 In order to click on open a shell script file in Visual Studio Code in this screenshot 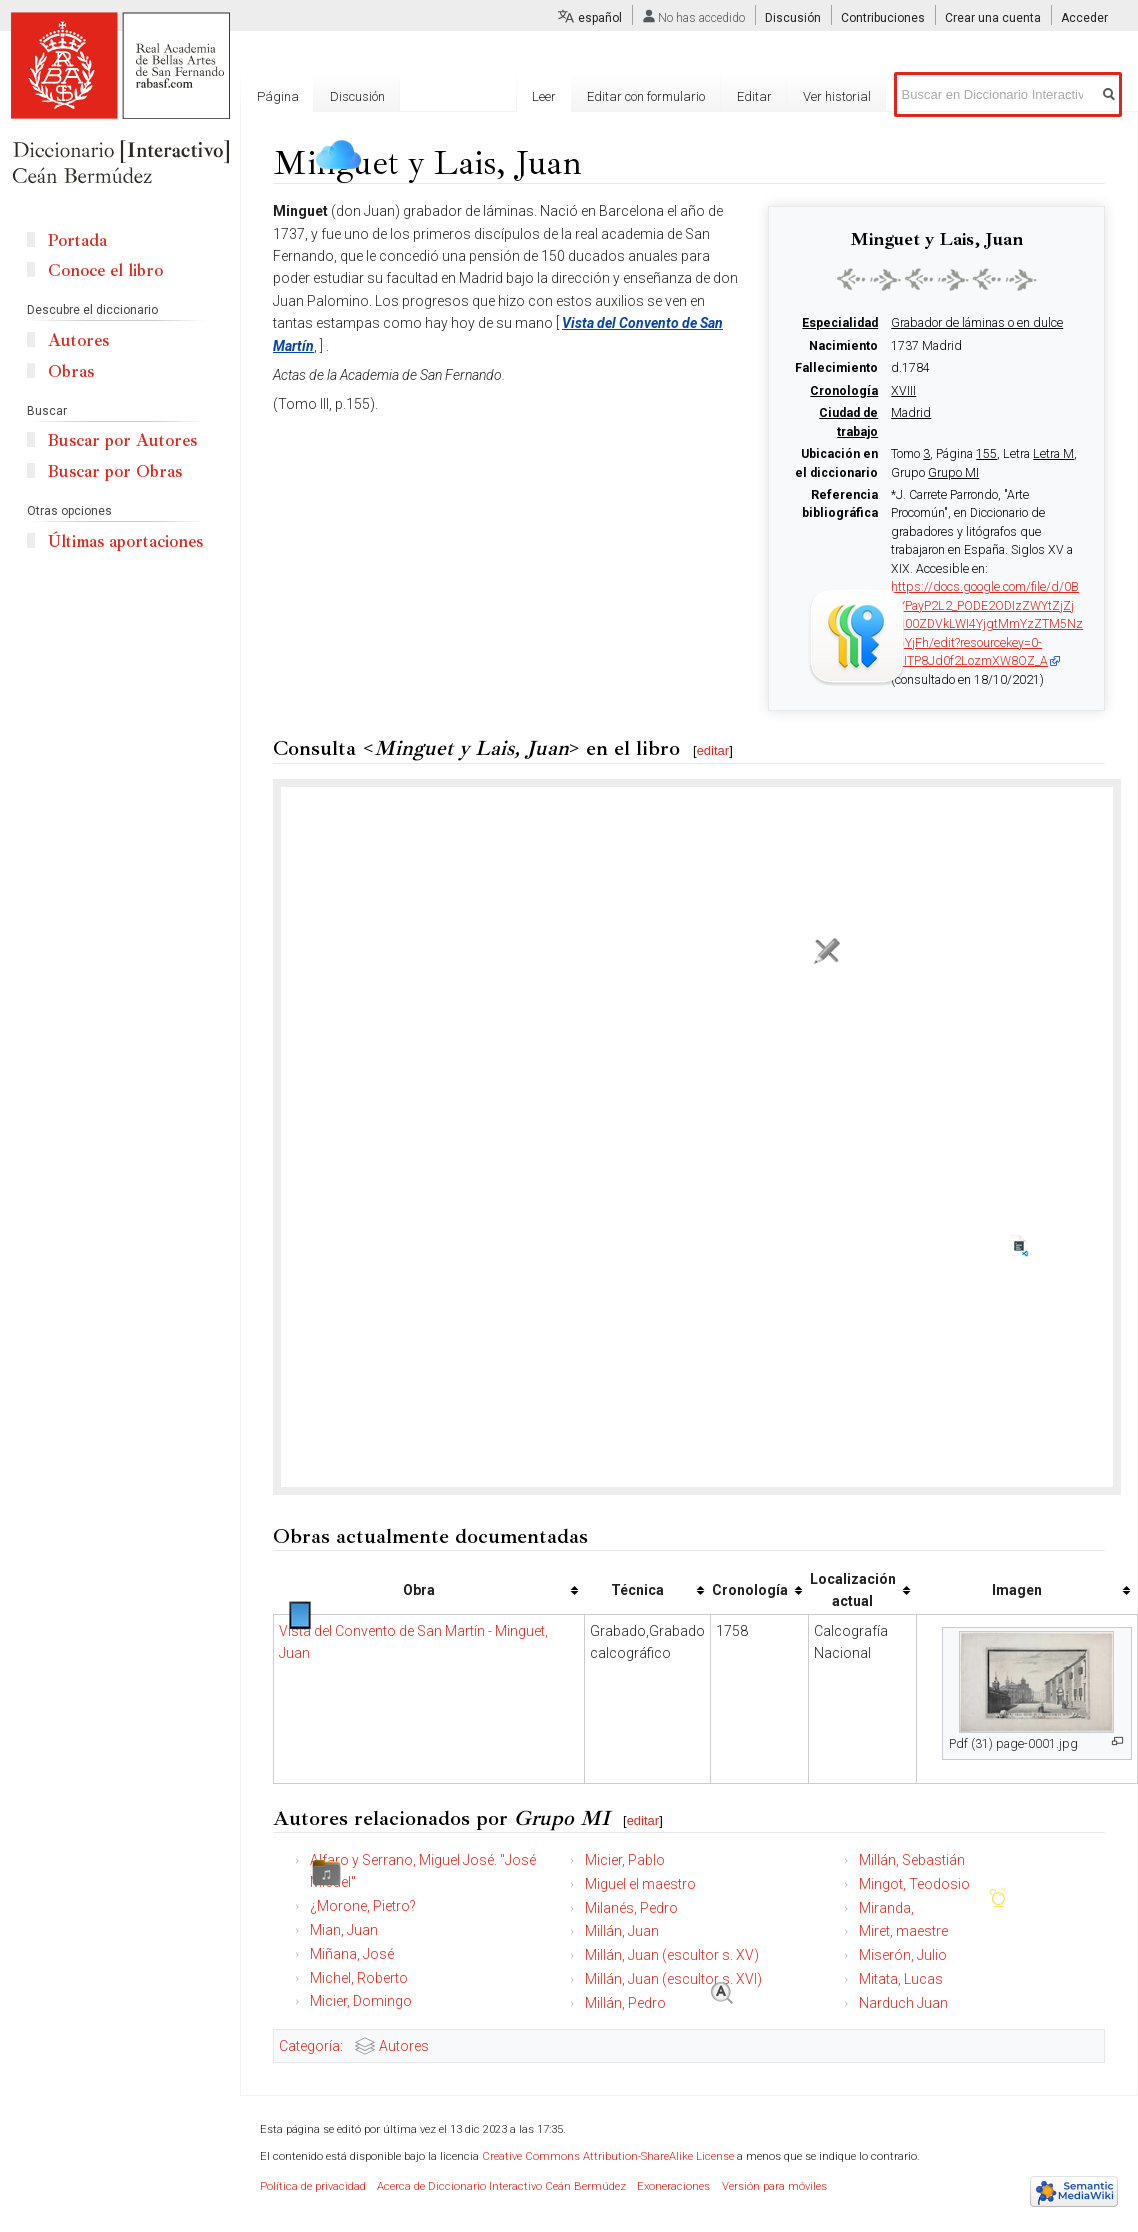, I will do `click(1019, 1246)`.